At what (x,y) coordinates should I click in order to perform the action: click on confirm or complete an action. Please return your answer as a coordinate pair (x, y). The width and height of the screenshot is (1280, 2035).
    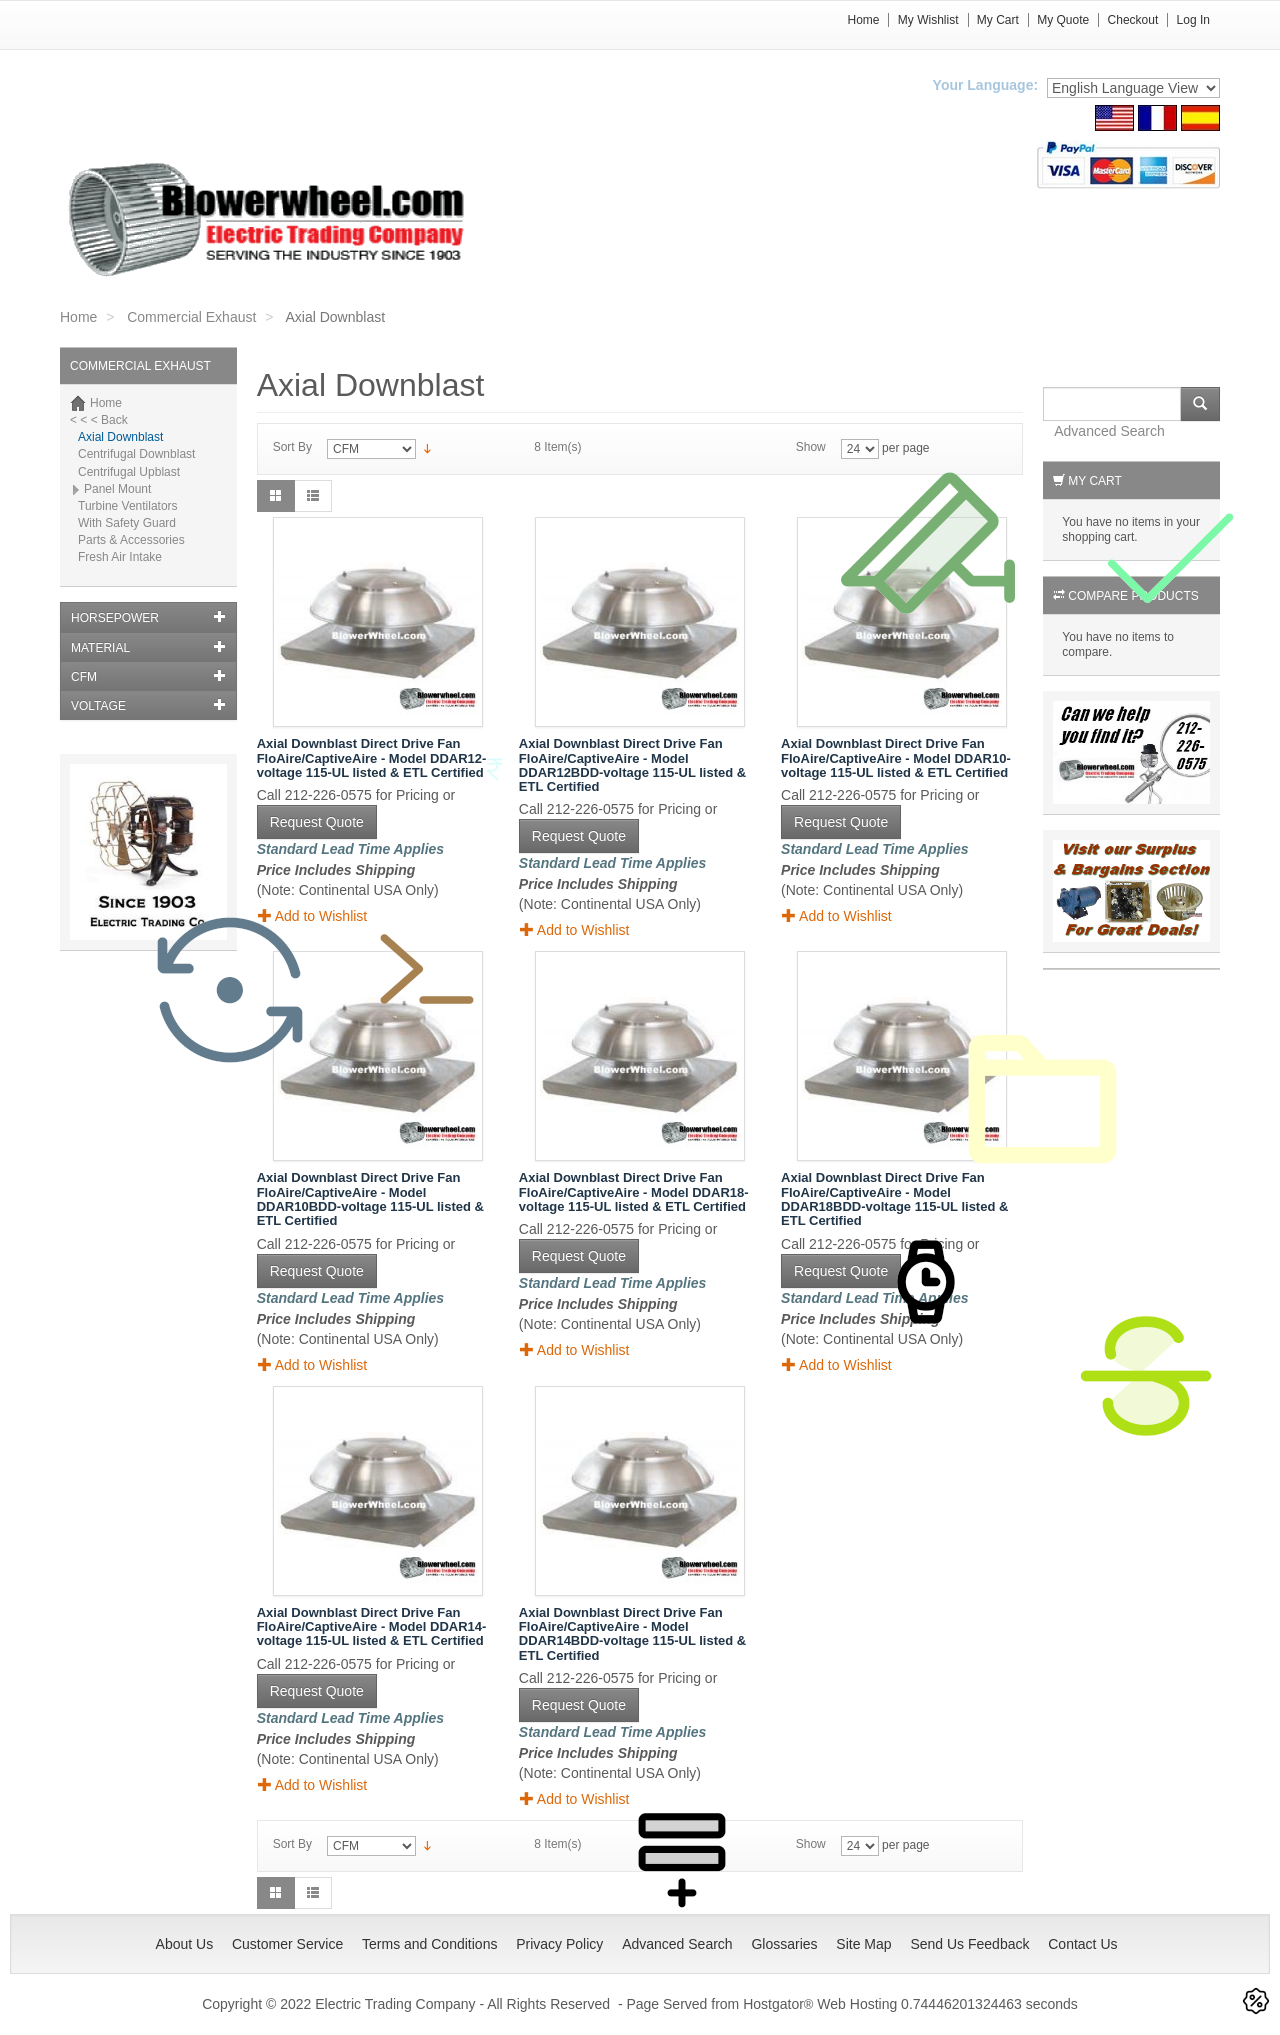
    Looking at the image, I should click on (1168, 553).